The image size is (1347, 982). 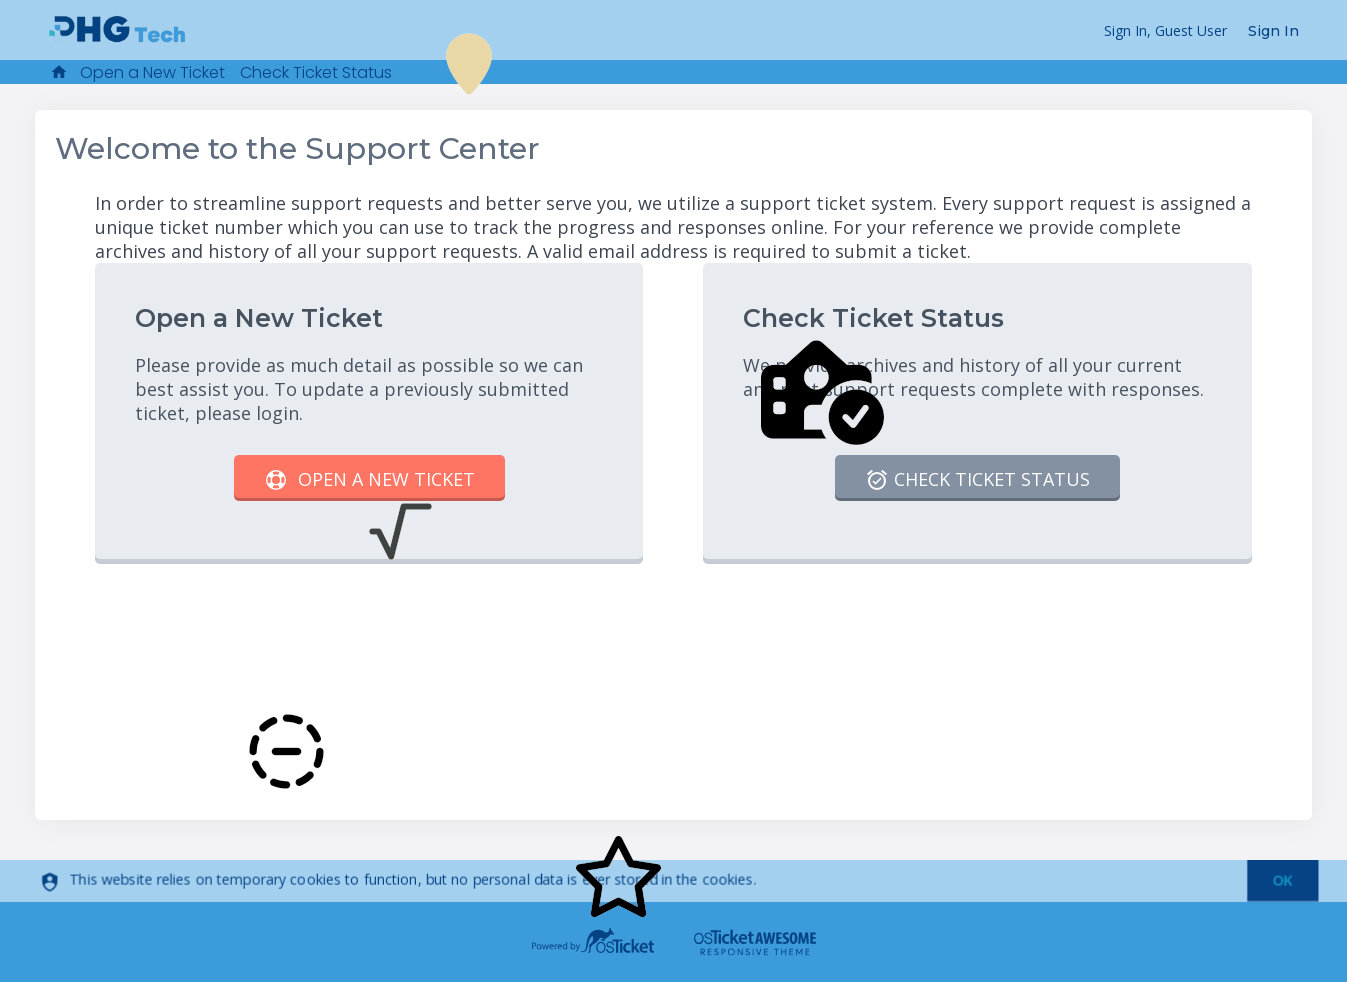 What do you see at coordinates (400, 531) in the screenshot?
I see `access square root or radical function in calculator` at bounding box center [400, 531].